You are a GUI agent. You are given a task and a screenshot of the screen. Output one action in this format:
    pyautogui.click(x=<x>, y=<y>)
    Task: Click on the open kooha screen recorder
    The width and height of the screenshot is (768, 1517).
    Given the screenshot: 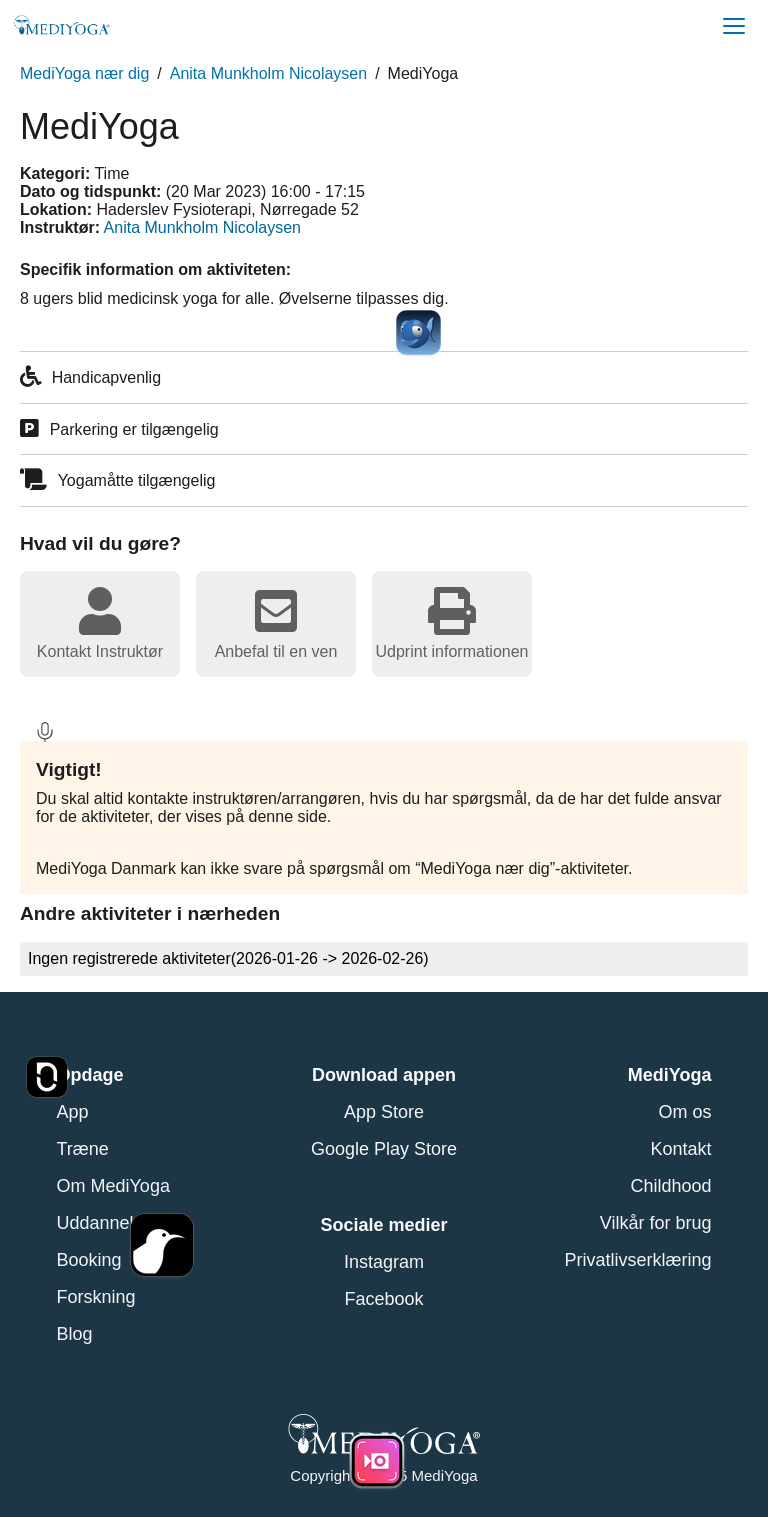 What is the action you would take?
    pyautogui.click(x=377, y=1461)
    